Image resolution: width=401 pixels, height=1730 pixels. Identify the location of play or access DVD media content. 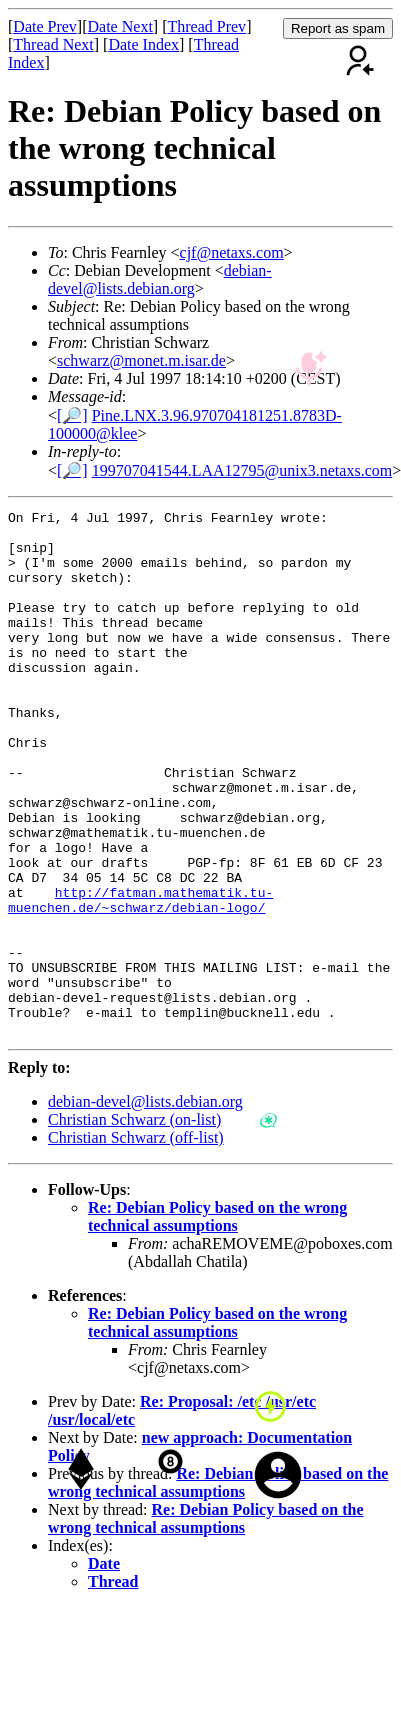
(270, 1406).